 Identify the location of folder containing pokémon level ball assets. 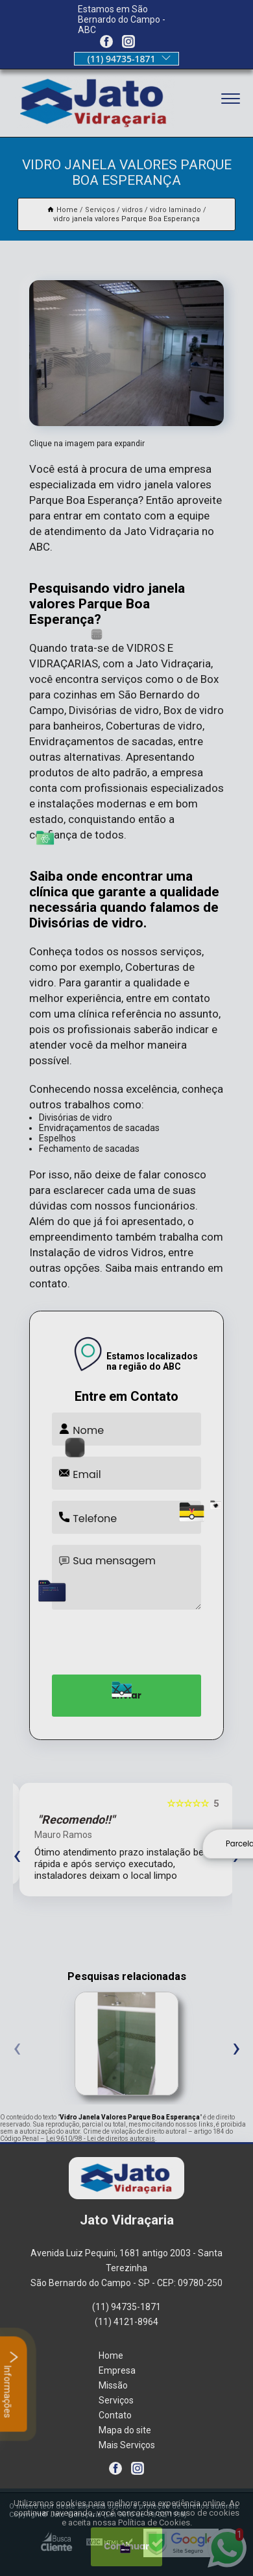
(191, 1512).